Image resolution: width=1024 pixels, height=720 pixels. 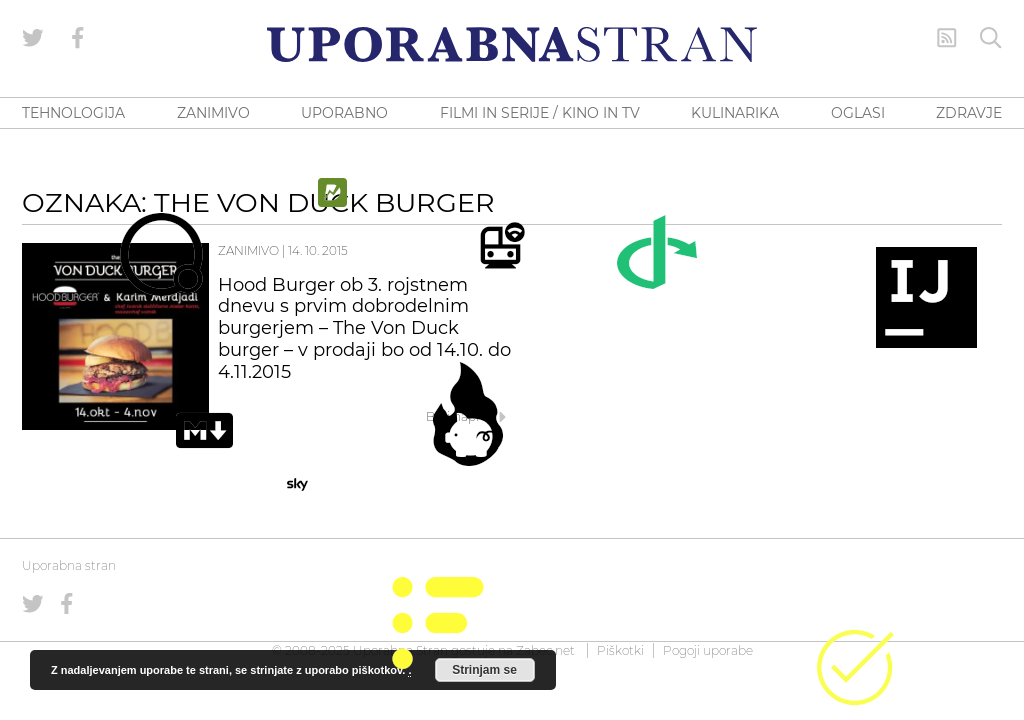 I want to click on open Firefly III personal finance manager, so click(x=468, y=414).